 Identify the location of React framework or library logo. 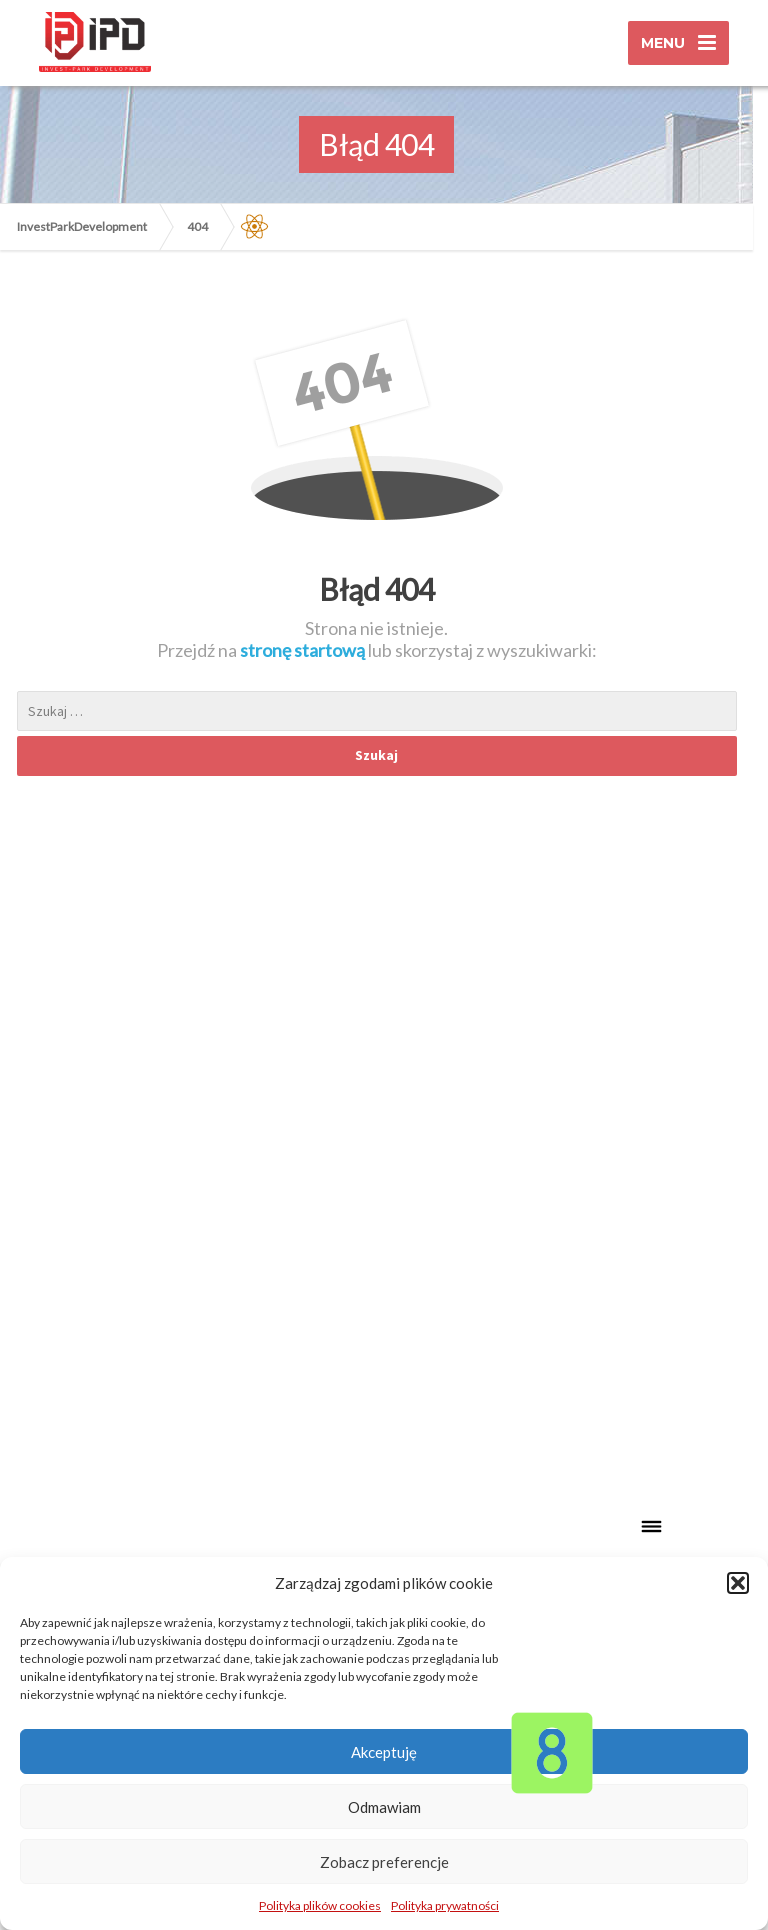
(254, 226).